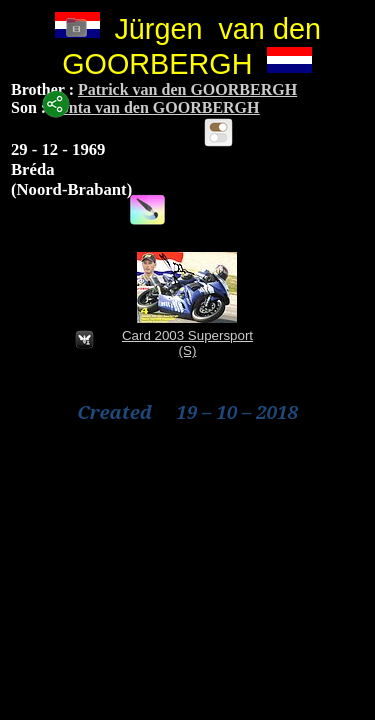 The width and height of the screenshot is (375, 720). What do you see at coordinates (76, 27) in the screenshot?
I see `open your videos folder` at bounding box center [76, 27].